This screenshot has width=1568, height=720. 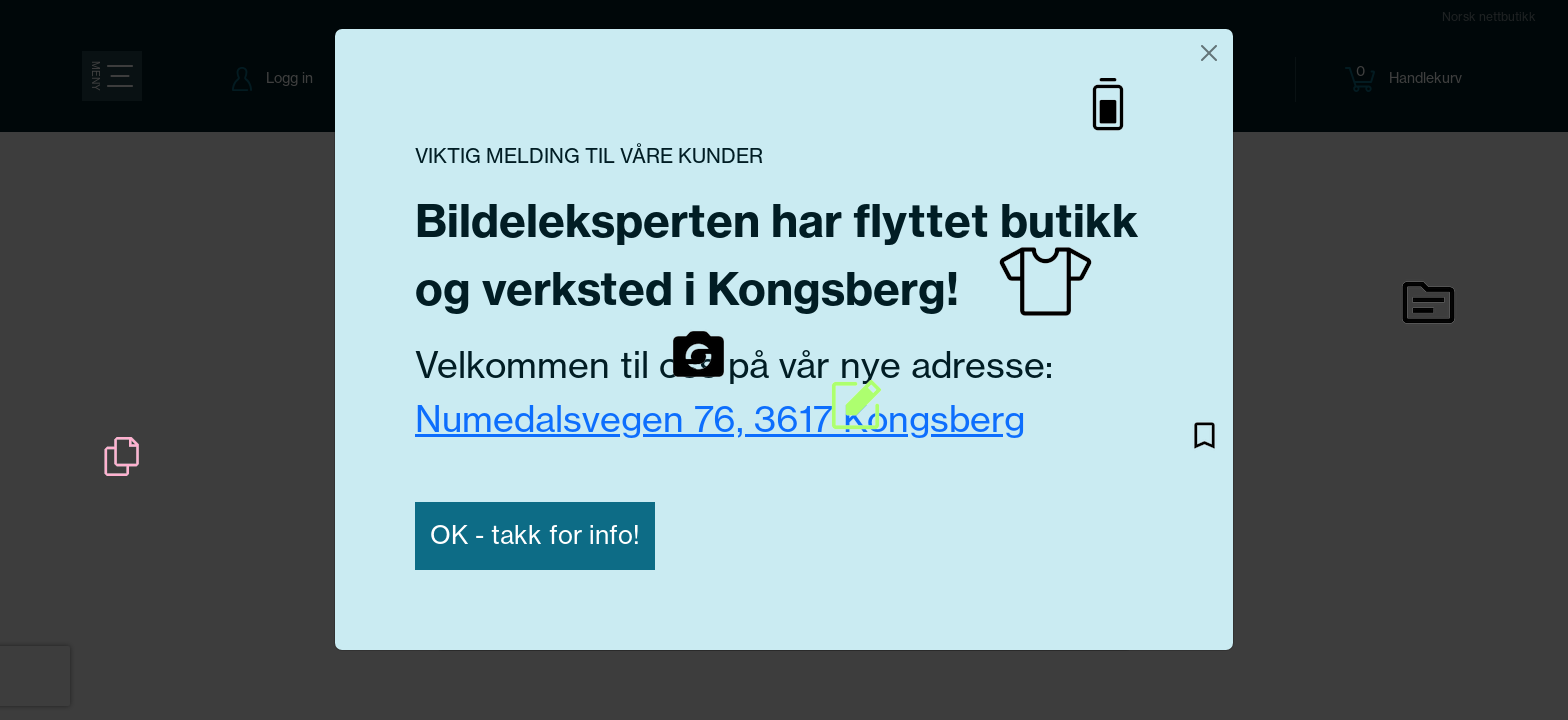 I want to click on browse files in the explorer panel, so click(x=122, y=456).